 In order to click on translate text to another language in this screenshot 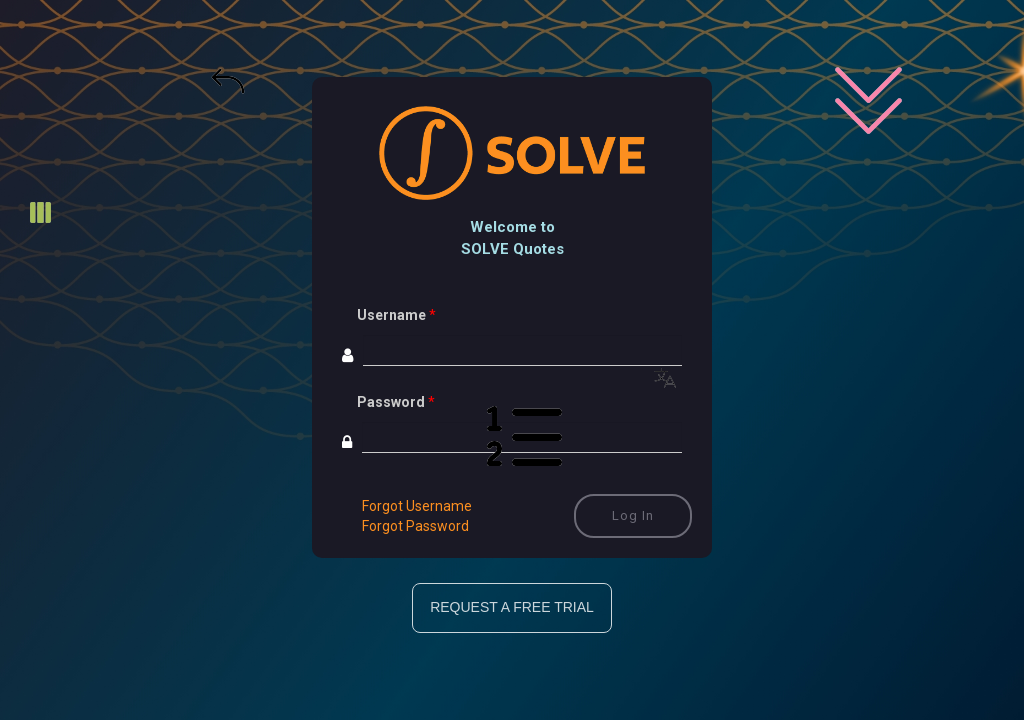, I will do `click(664, 378)`.